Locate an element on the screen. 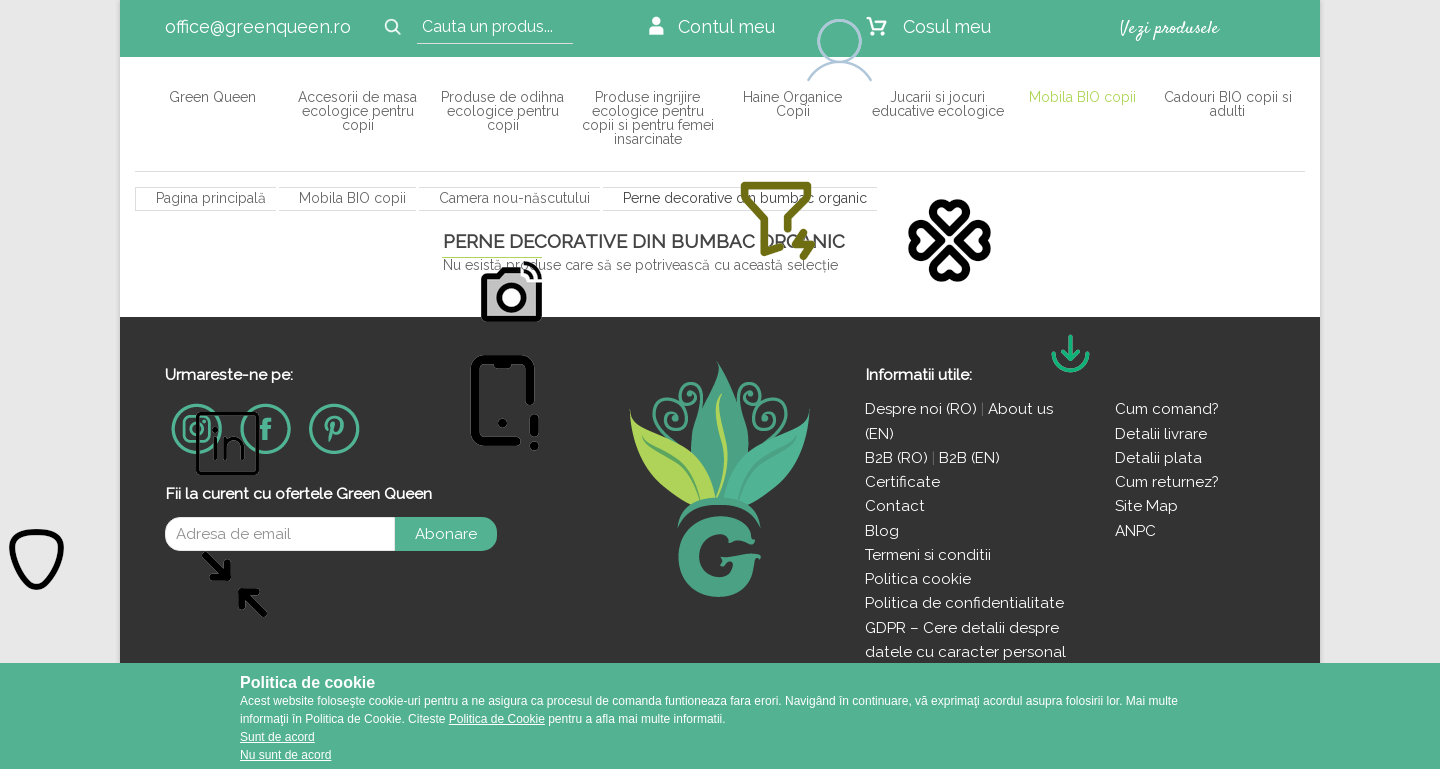  mobile device error or warning is located at coordinates (502, 400).